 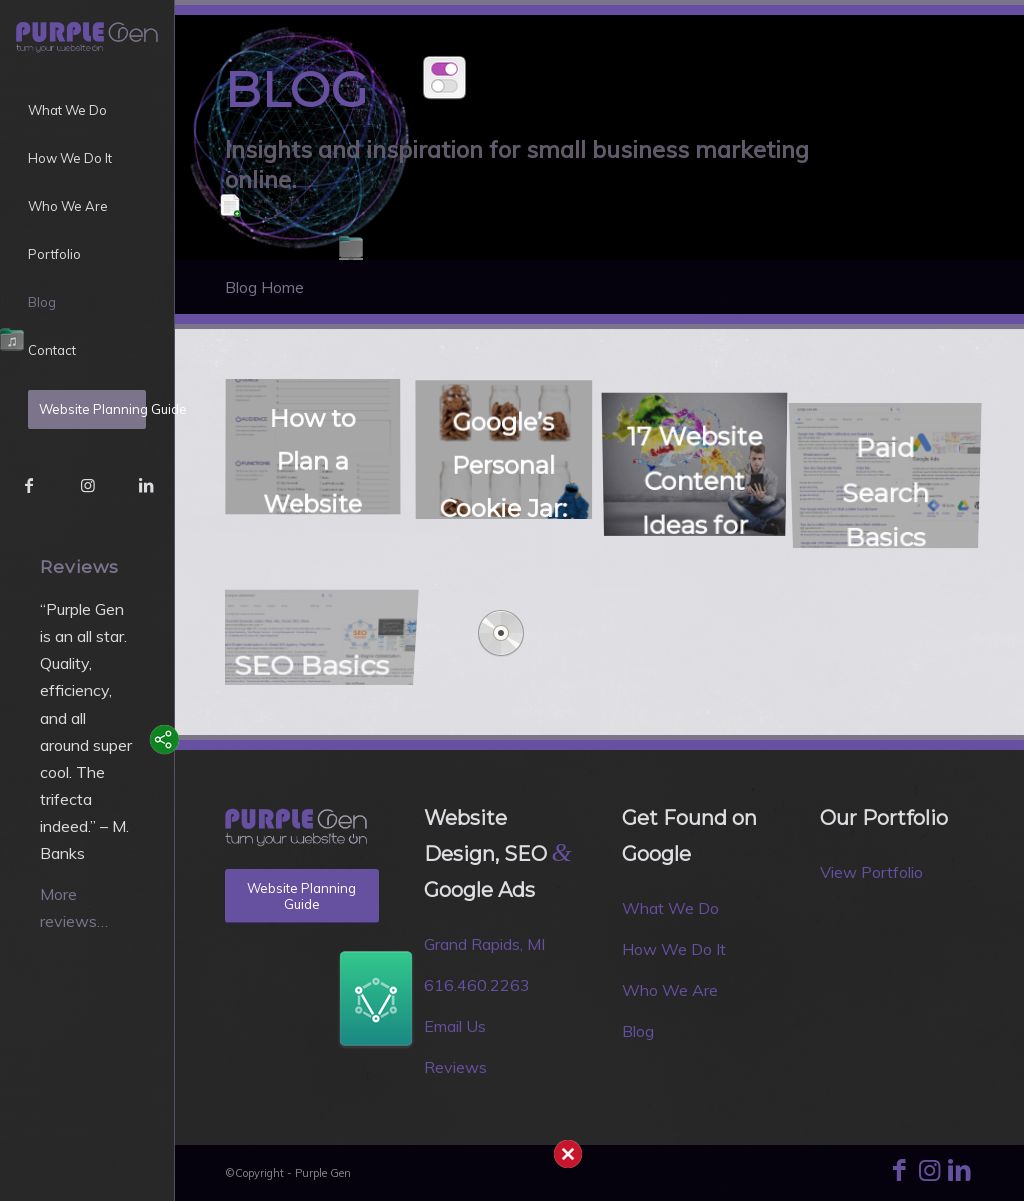 I want to click on create a new document, so click(x=230, y=205).